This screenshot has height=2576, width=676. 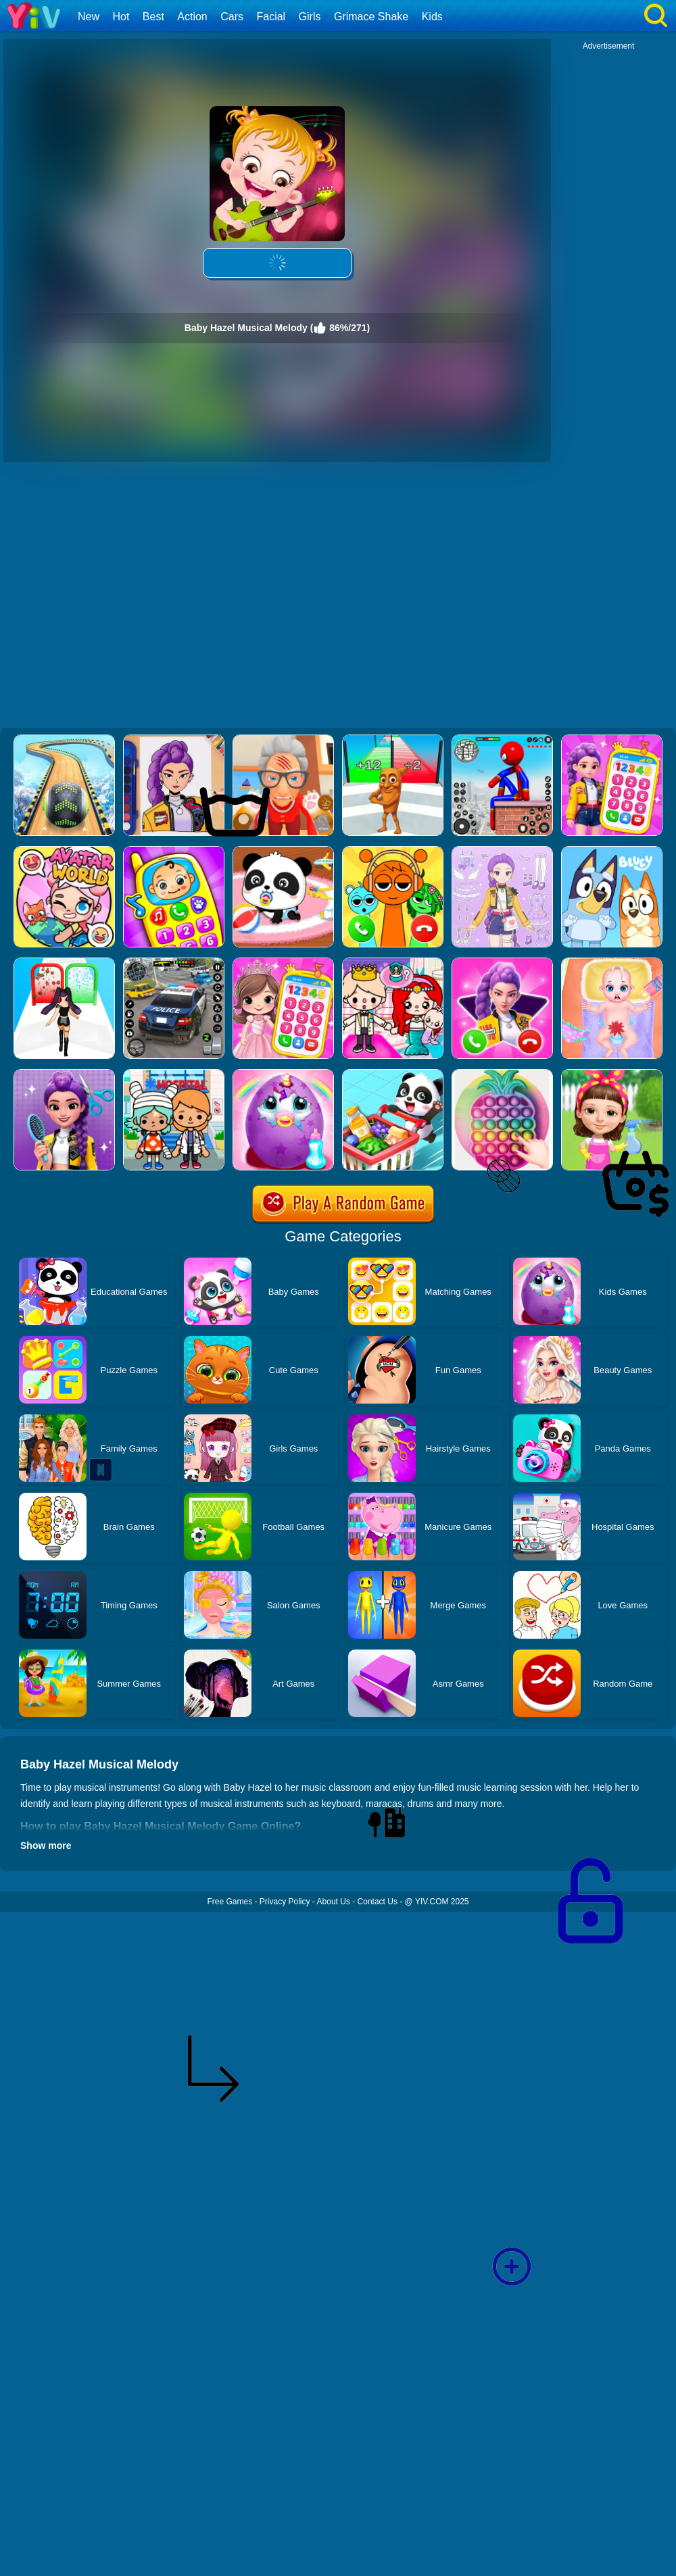 I want to click on view shopping basket total, so click(x=635, y=1181).